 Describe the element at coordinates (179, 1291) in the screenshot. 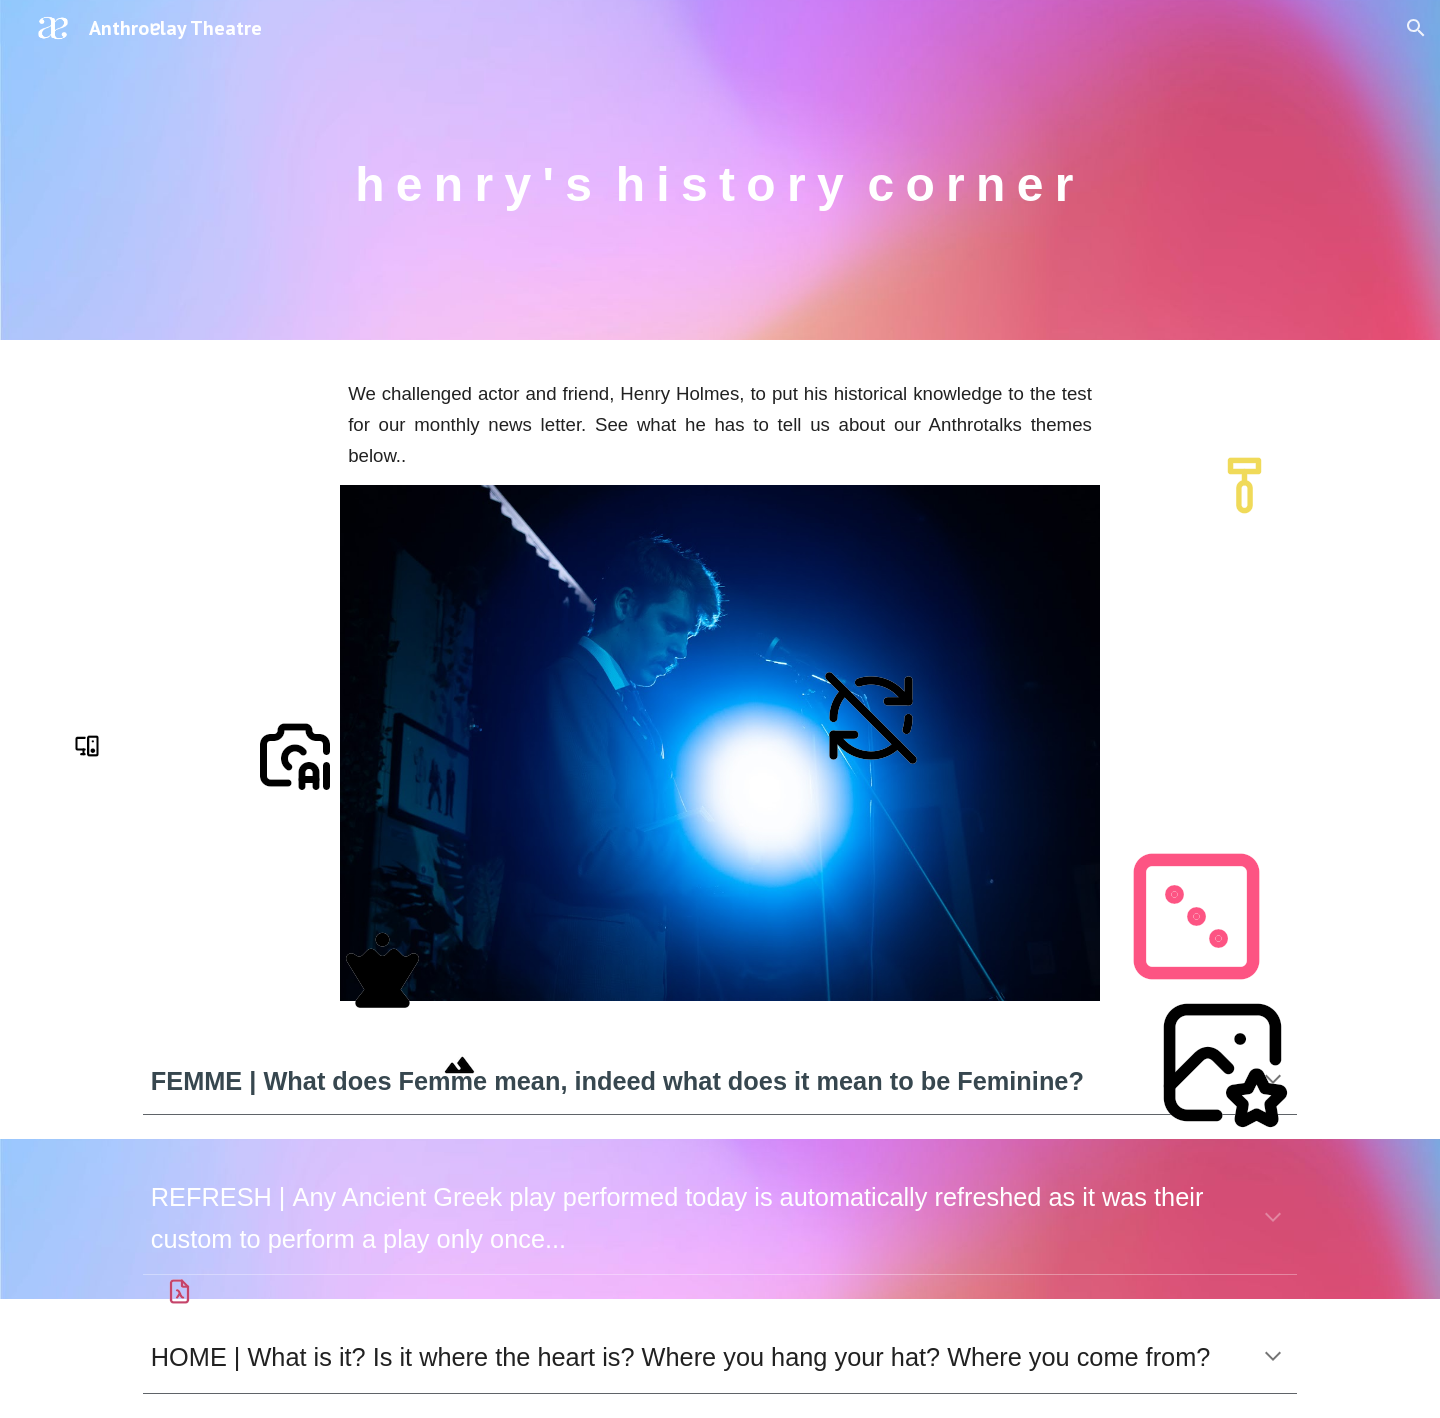

I see `open a lambda function file` at that location.